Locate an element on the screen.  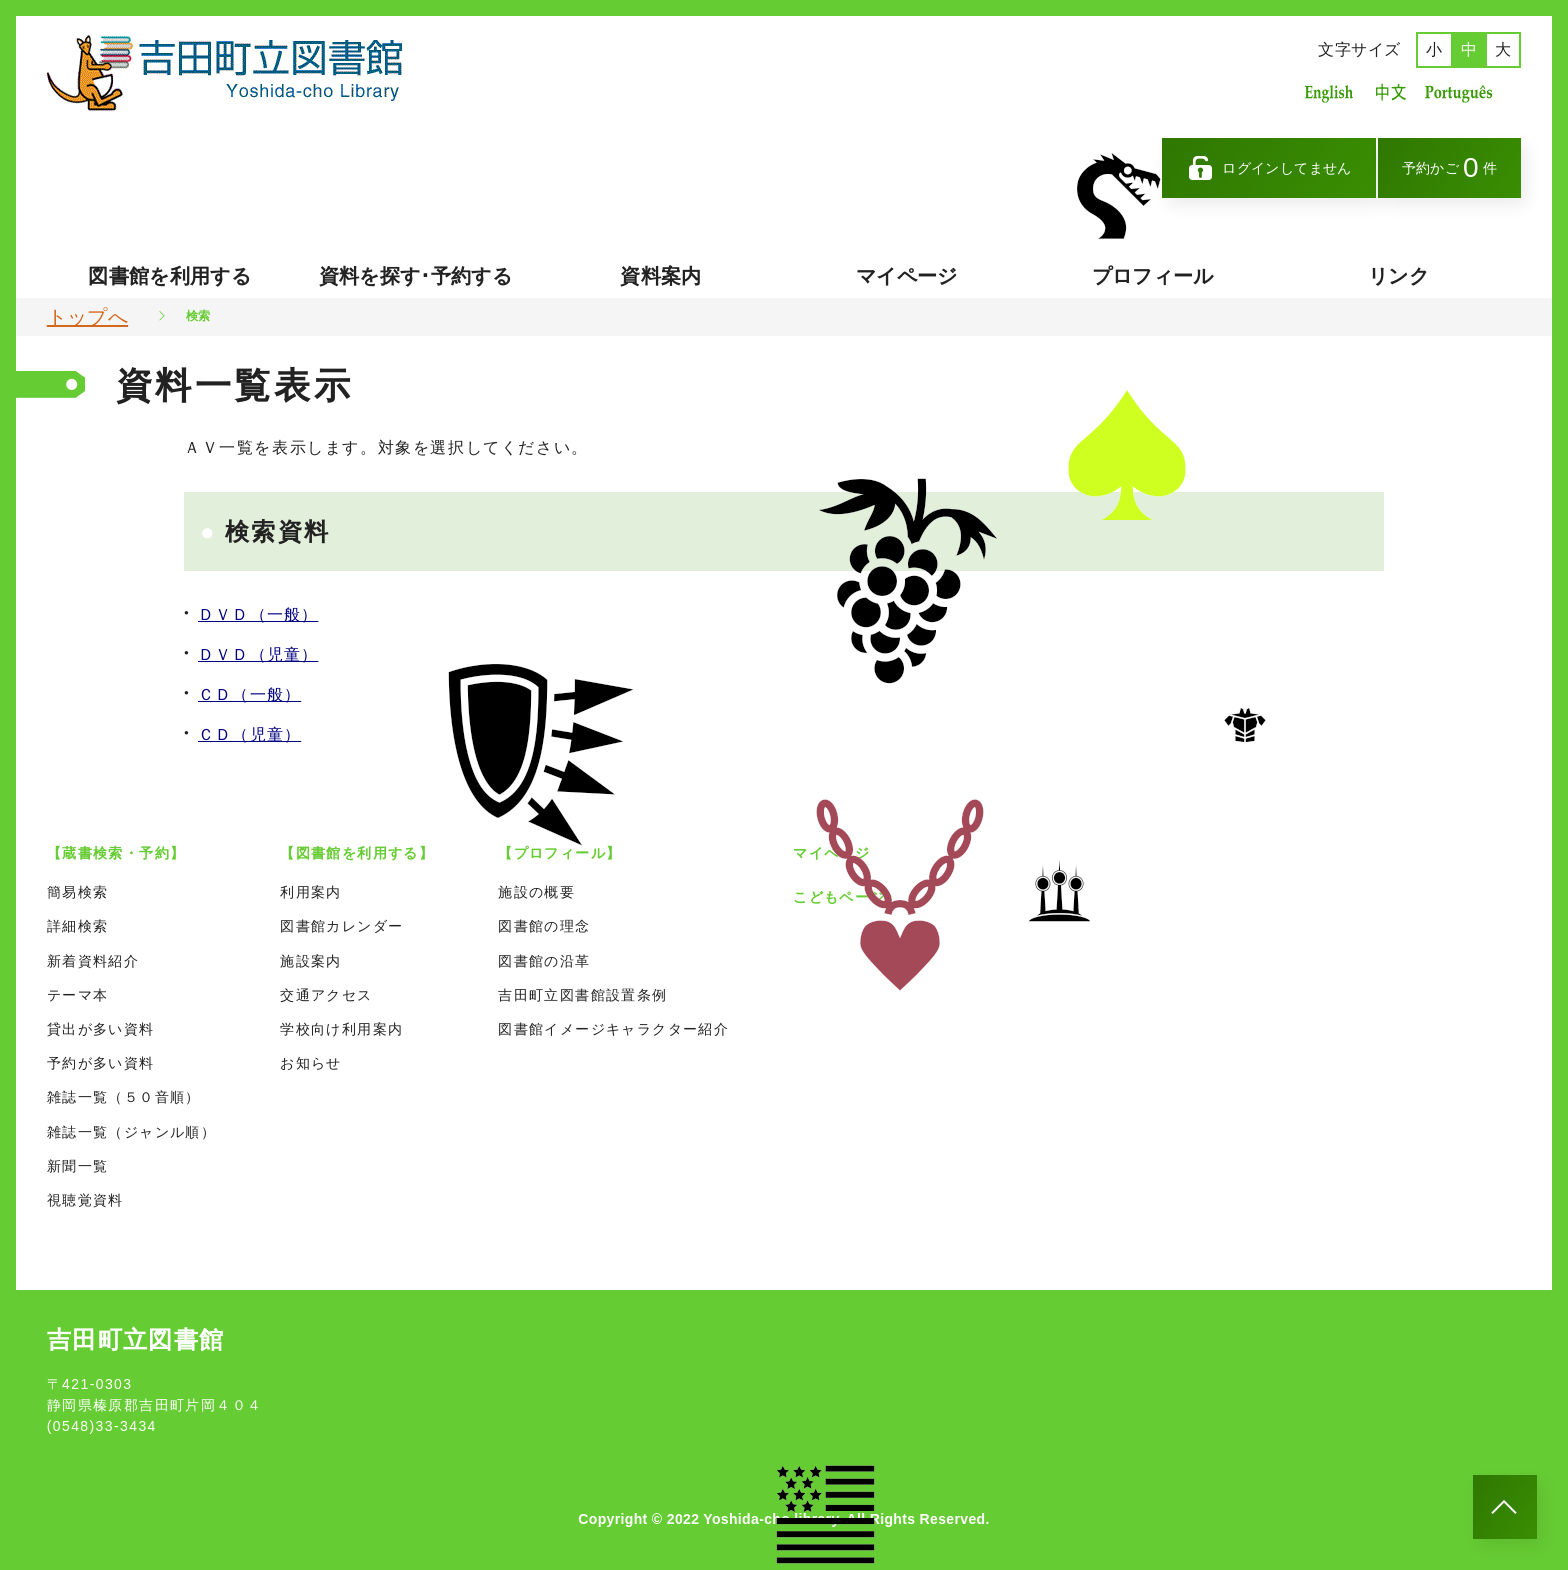
equip shoulder armor to your character is located at coordinates (1245, 725).